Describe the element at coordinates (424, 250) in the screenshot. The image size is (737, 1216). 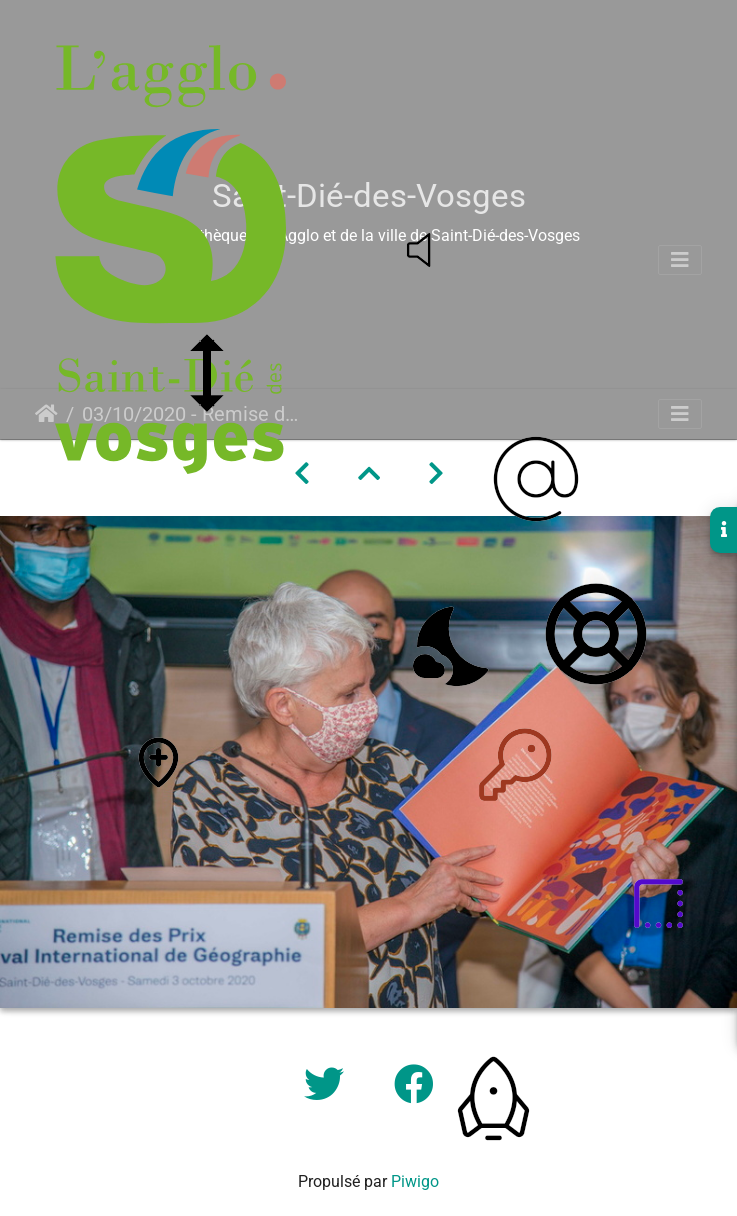
I see `speaker with no audio output` at that location.